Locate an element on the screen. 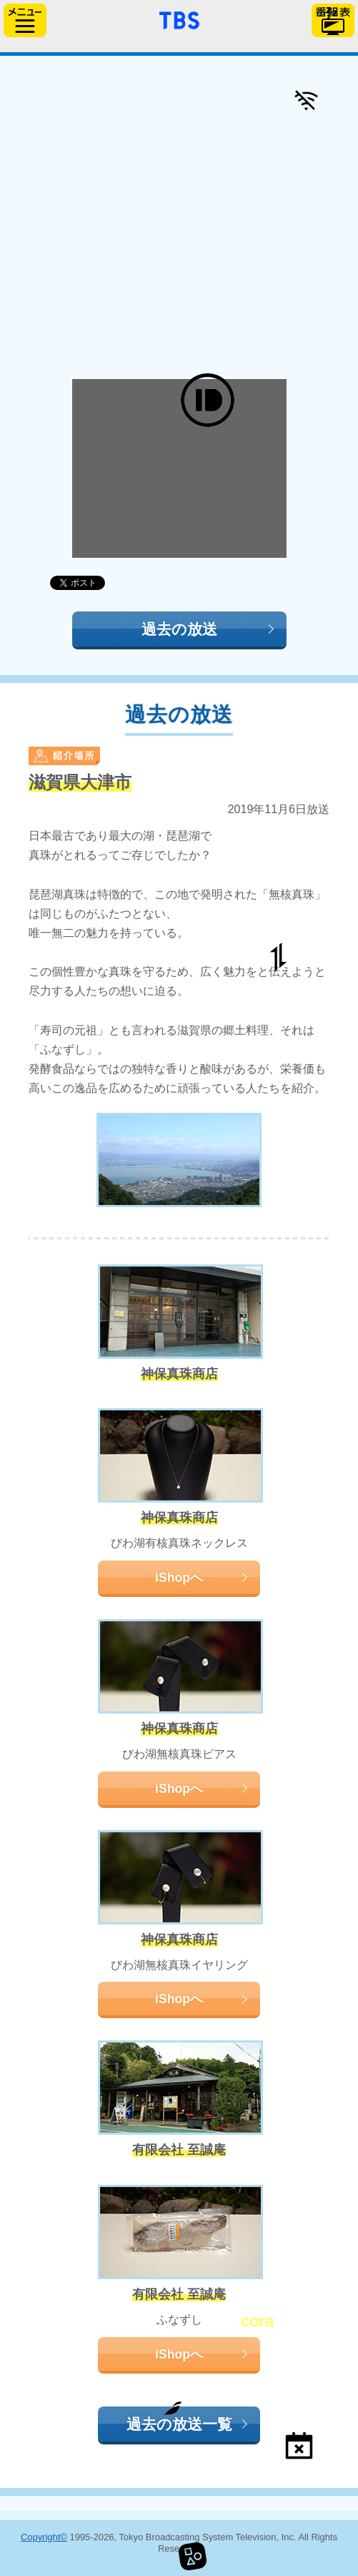 Image resolution: width=358 pixels, height=2576 pixels. open pushbullet app is located at coordinates (207, 400).